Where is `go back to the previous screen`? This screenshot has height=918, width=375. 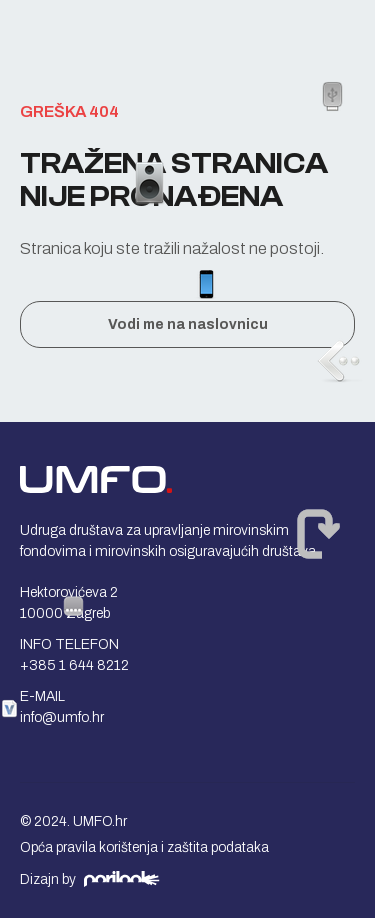
go back to the previous screen is located at coordinates (339, 361).